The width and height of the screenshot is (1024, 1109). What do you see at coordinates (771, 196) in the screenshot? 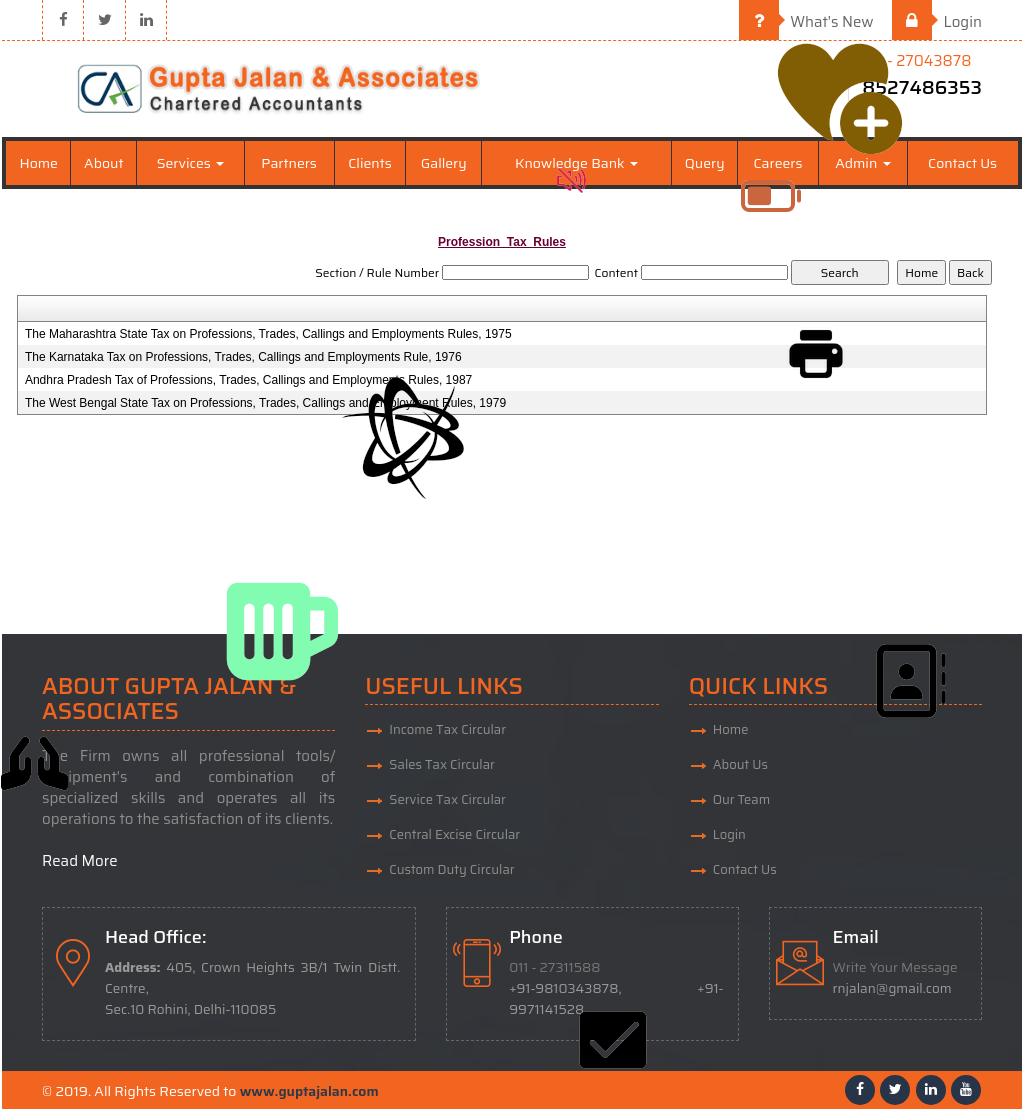
I see `indicates battery at 50% charge level` at bounding box center [771, 196].